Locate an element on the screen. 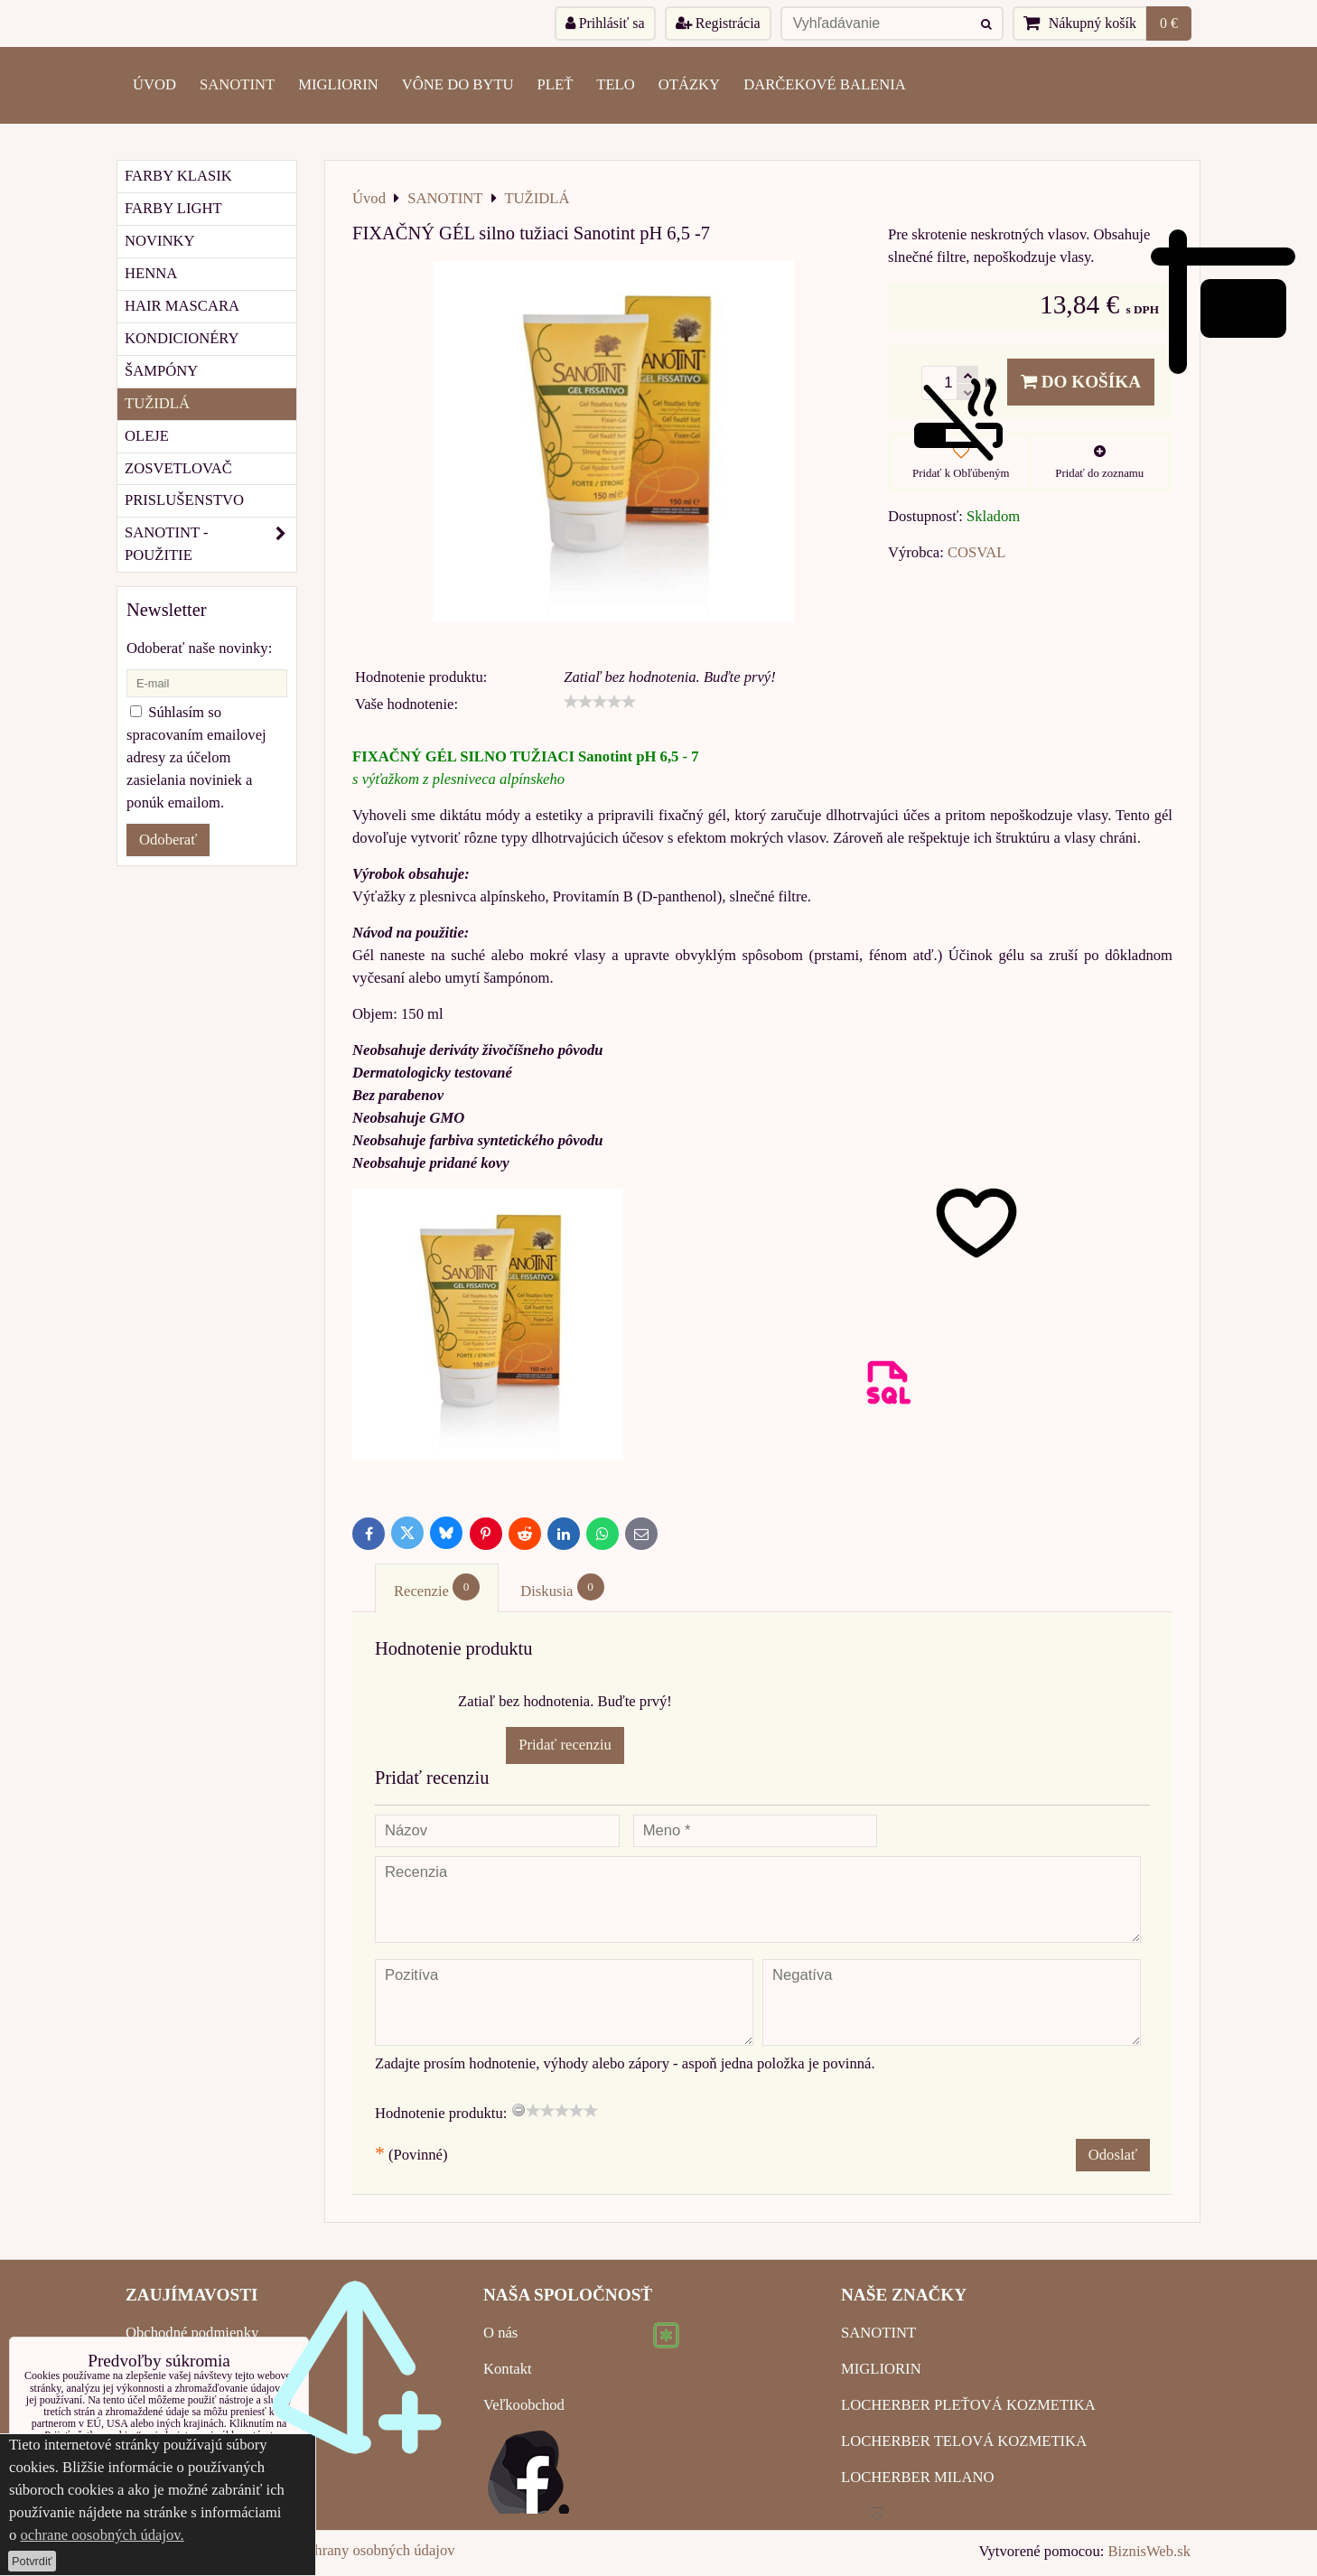  no smoking area indicator is located at coordinates (958, 423).